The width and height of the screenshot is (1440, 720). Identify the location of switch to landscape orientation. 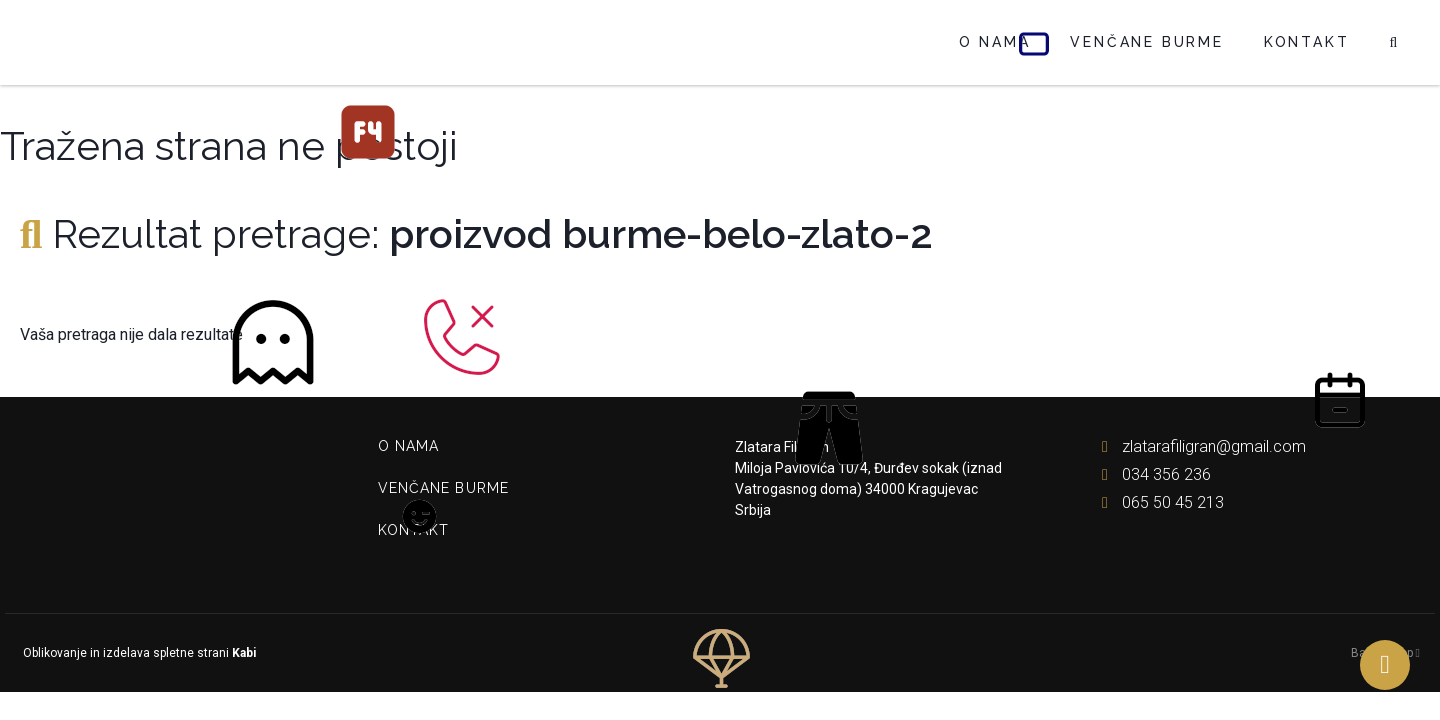
(1034, 44).